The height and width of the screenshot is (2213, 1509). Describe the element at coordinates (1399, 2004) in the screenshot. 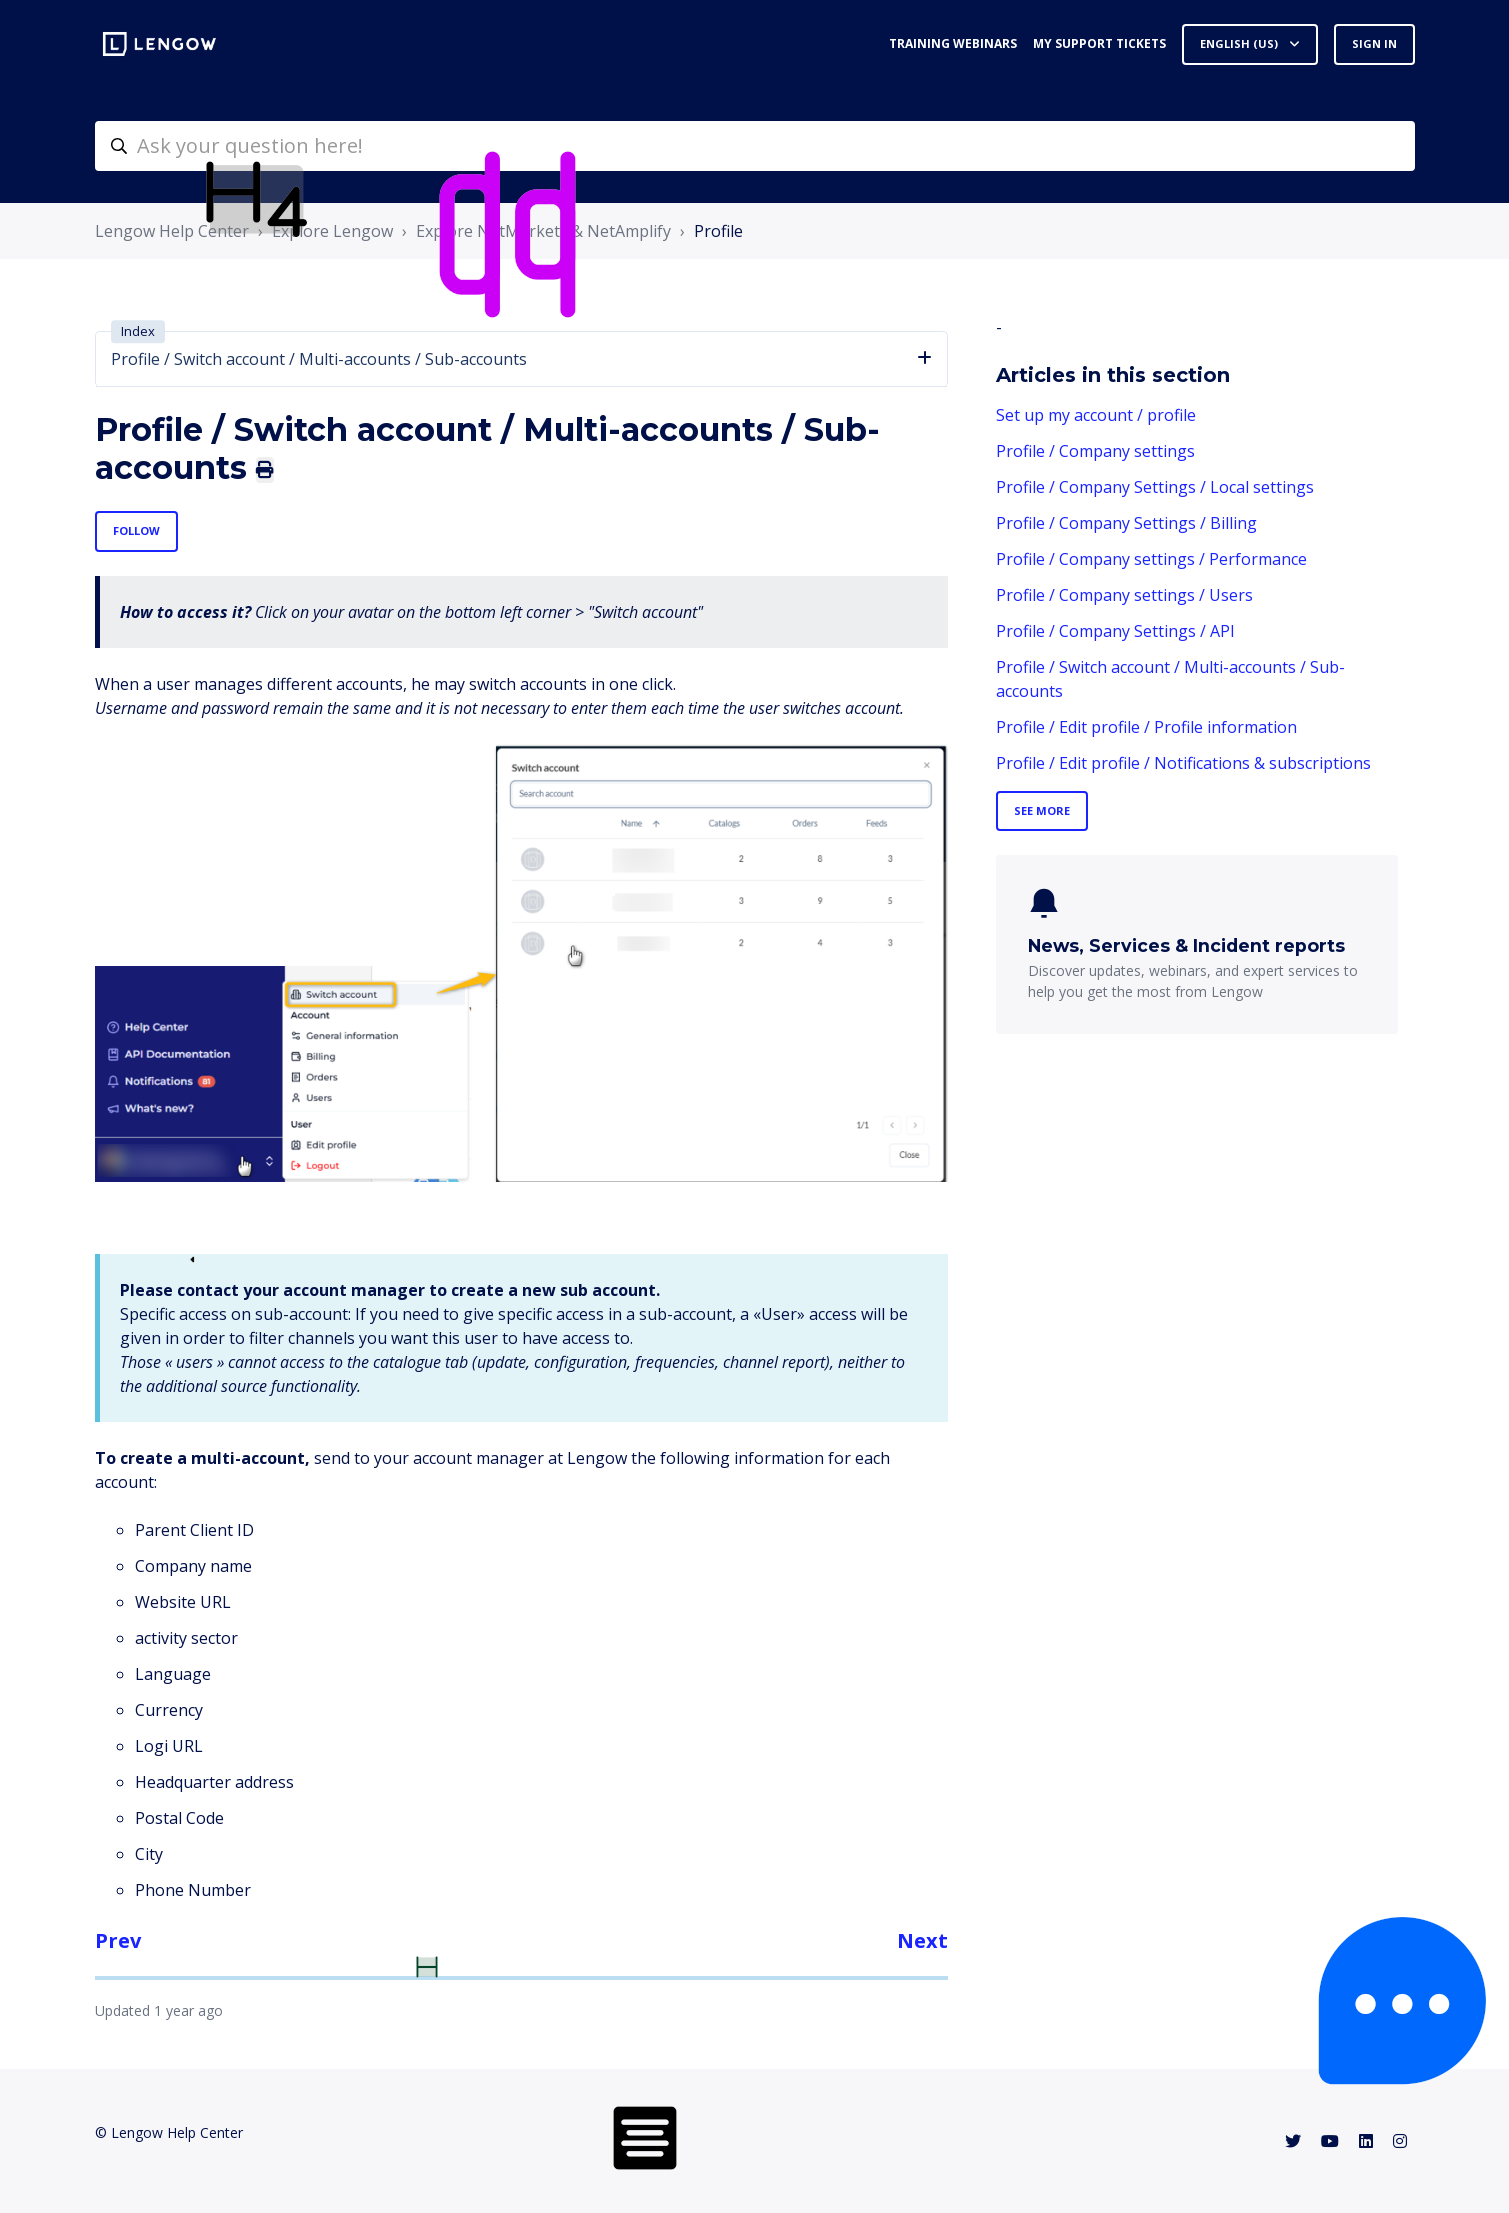

I see `open chat or messaging` at that location.